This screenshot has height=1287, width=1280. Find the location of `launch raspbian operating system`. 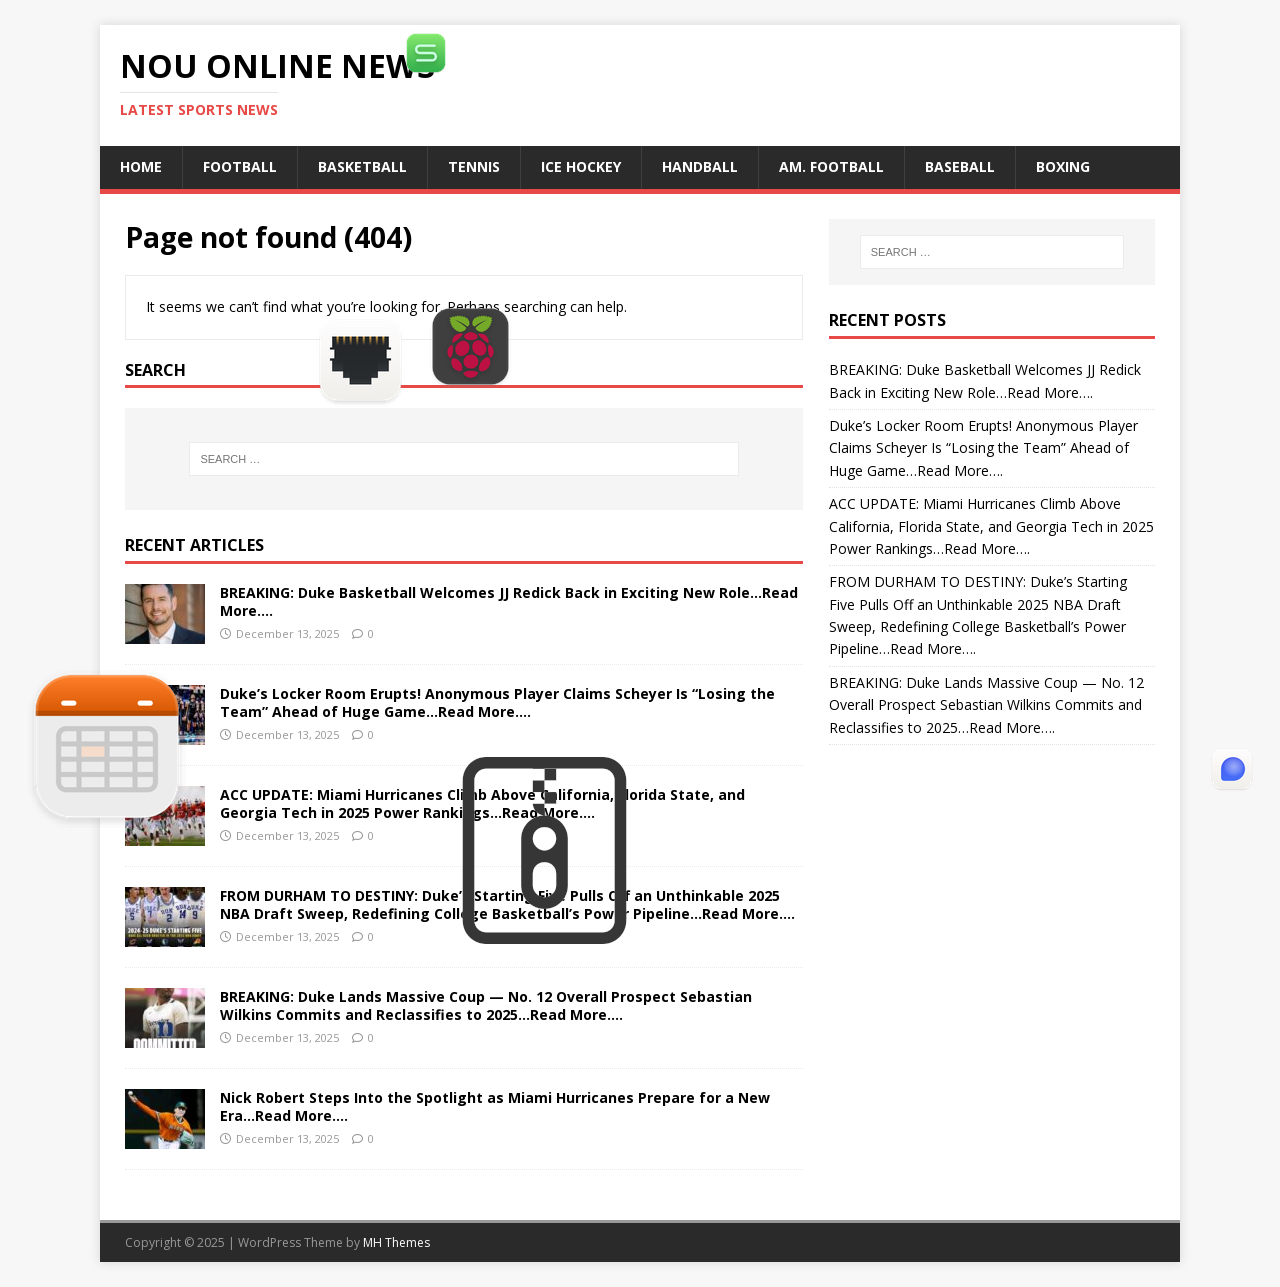

launch raspbian operating system is located at coordinates (470, 346).